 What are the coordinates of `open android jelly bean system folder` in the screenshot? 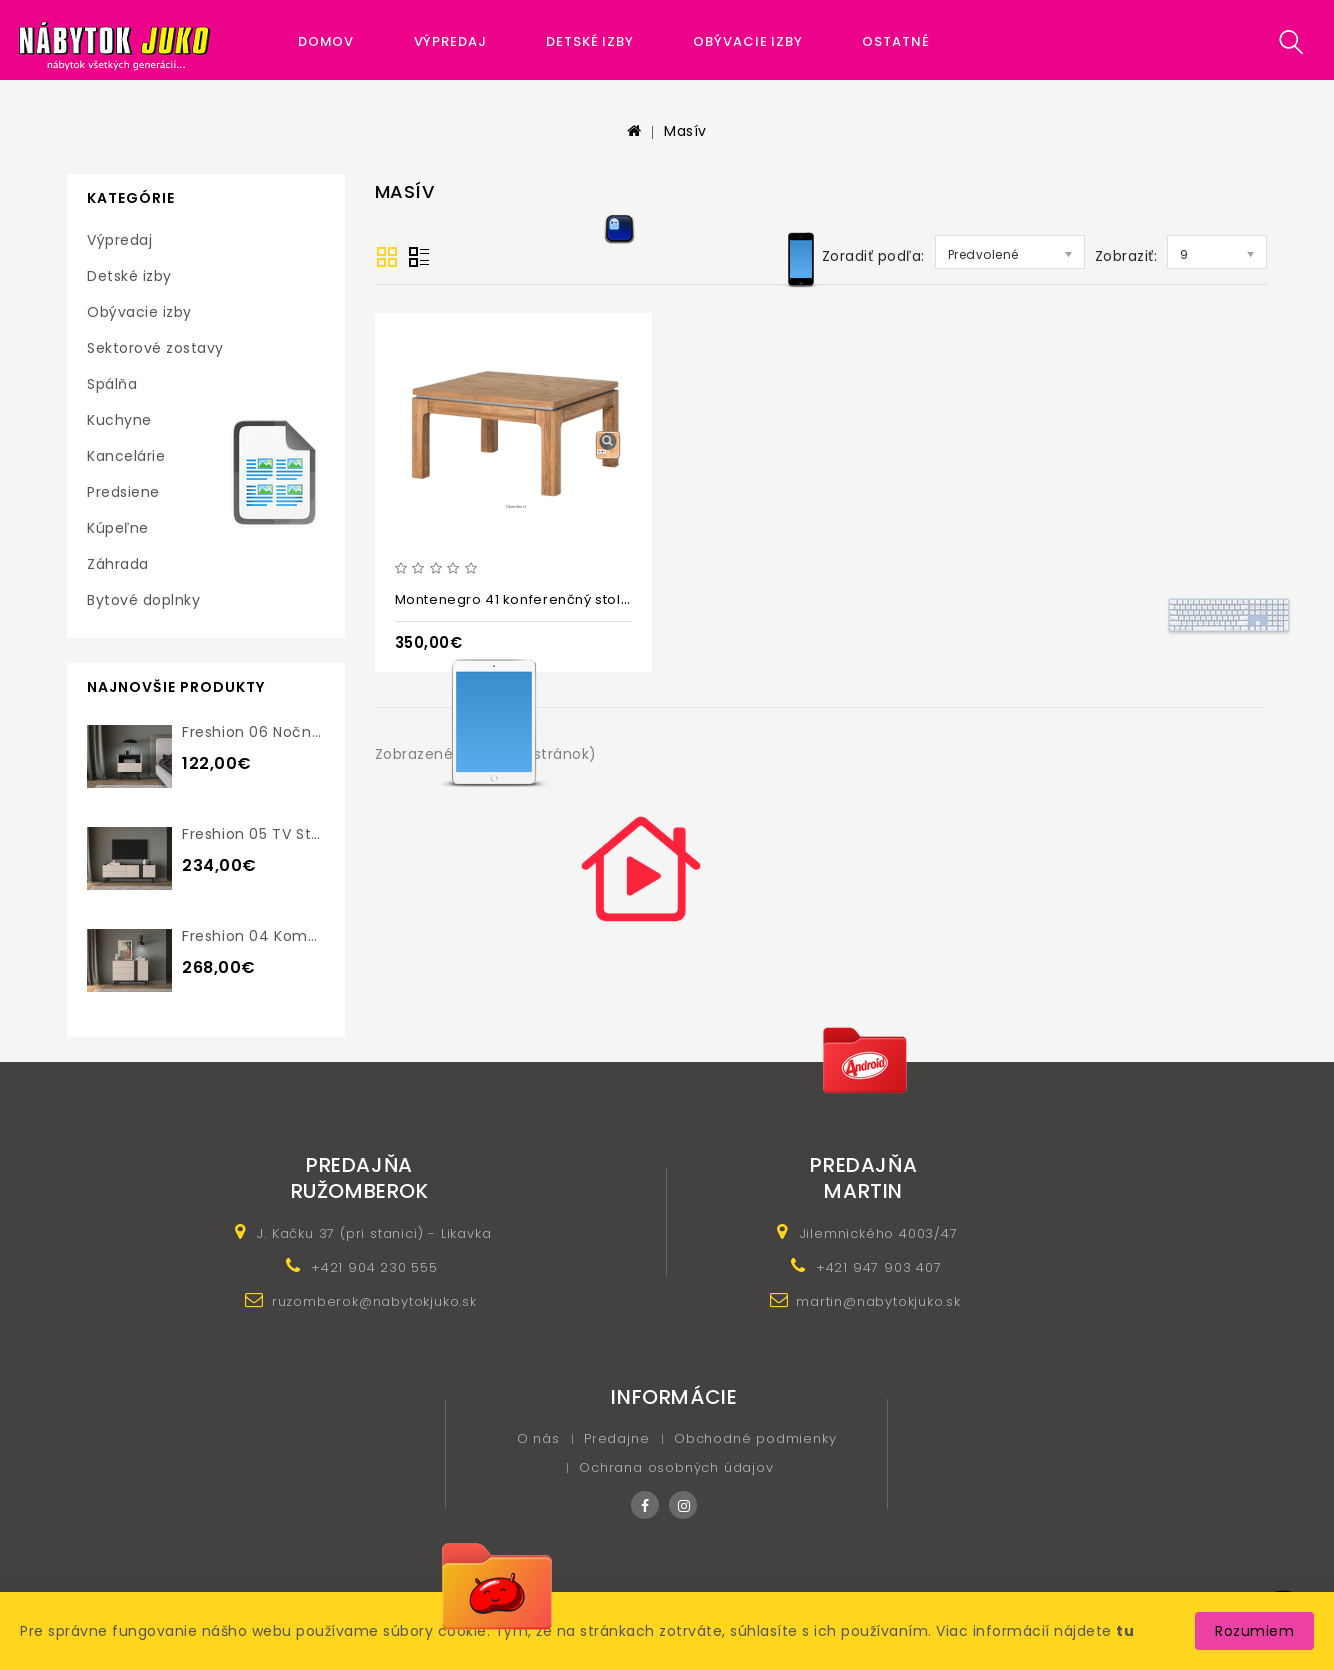 It's located at (496, 1589).